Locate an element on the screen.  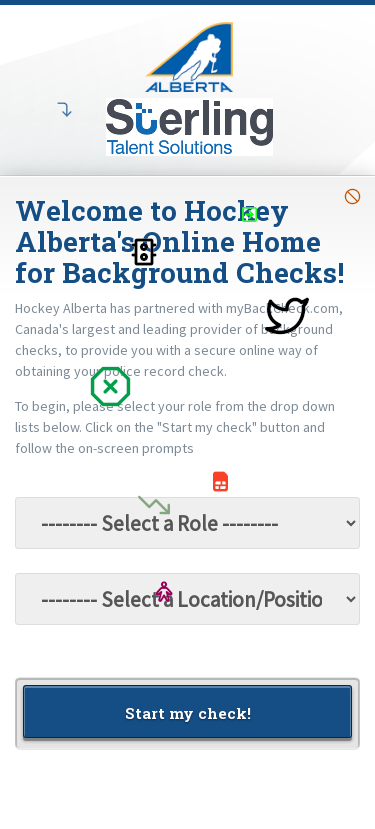
move item to the right and down is located at coordinates (64, 109).